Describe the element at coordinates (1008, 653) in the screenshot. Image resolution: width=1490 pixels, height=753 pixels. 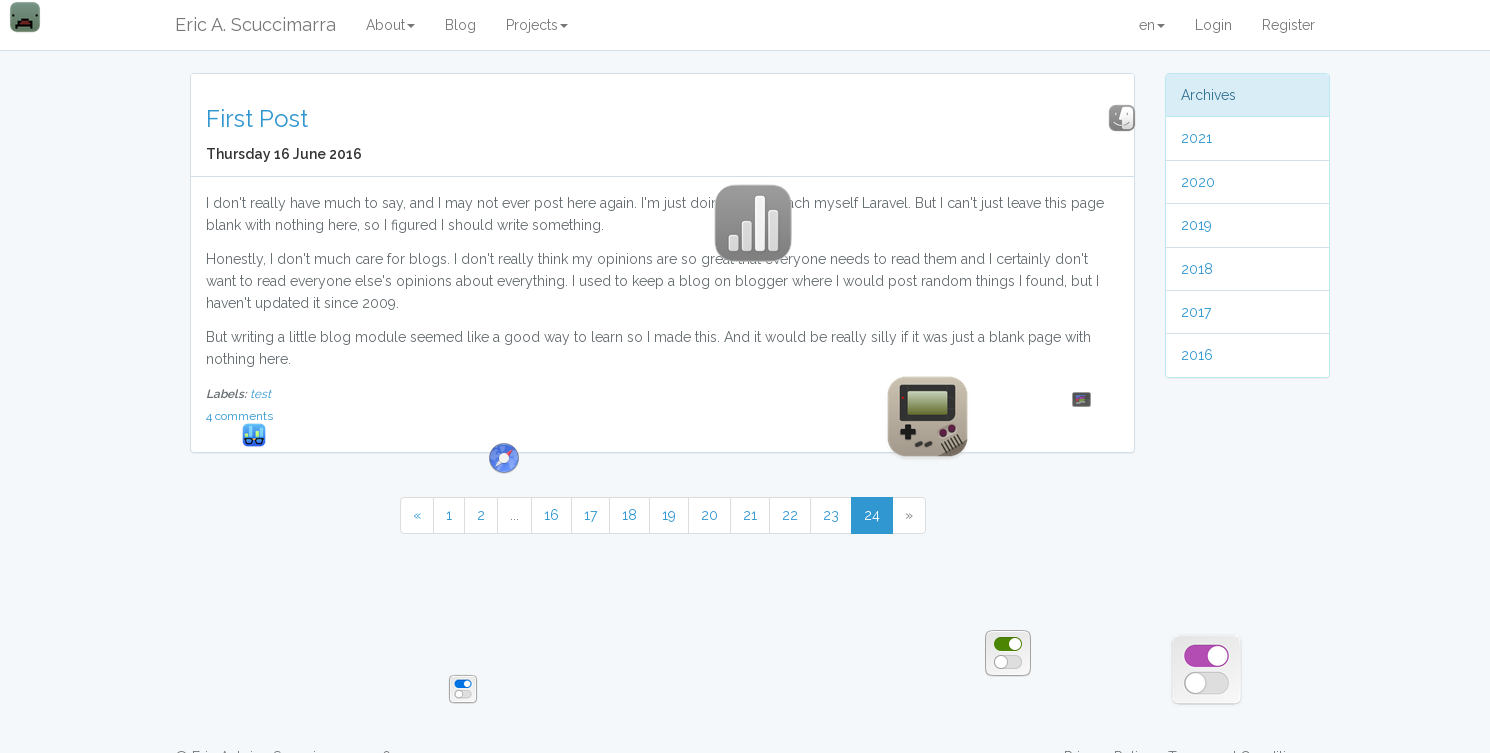
I see `open system tweaks or settings customization` at that location.